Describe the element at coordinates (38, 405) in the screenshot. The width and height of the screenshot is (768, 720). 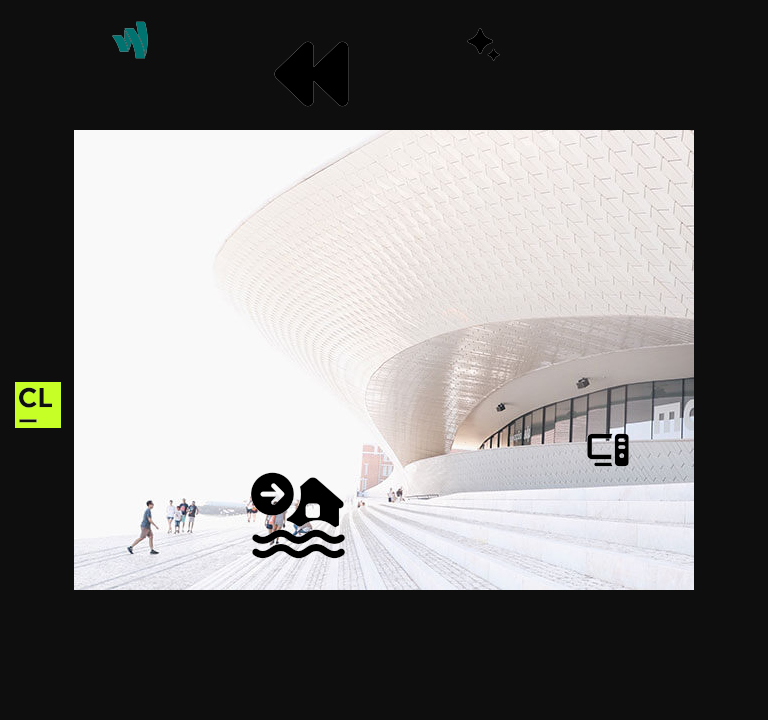
I see `open CLion IDE` at that location.